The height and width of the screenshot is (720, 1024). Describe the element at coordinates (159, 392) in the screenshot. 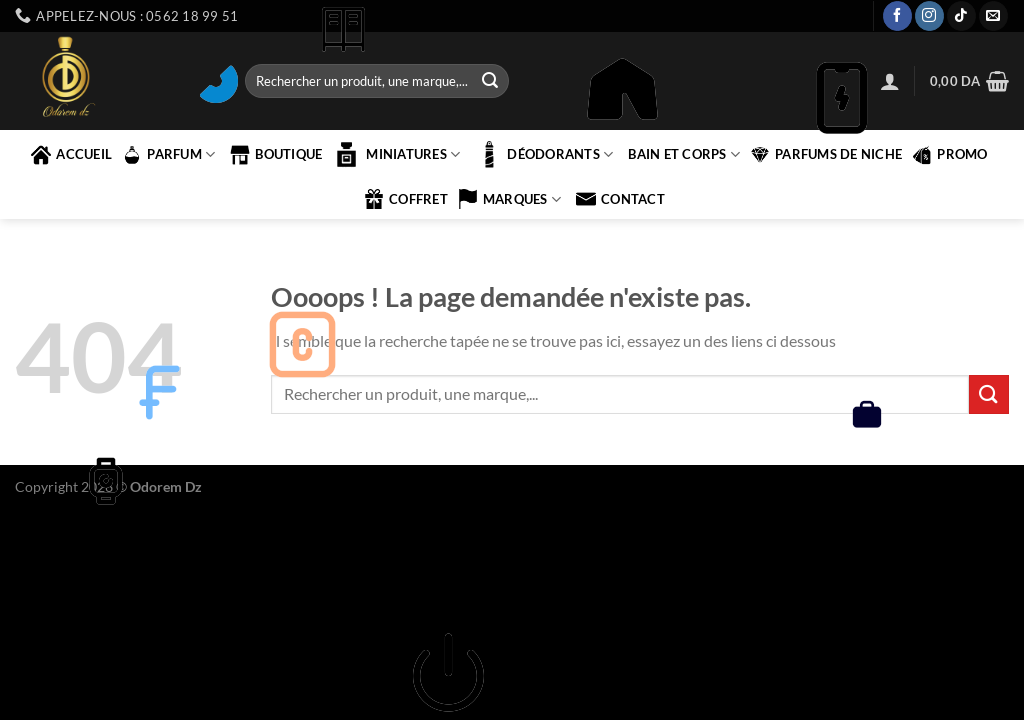

I see `indicates Swiss franc currency` at that location.